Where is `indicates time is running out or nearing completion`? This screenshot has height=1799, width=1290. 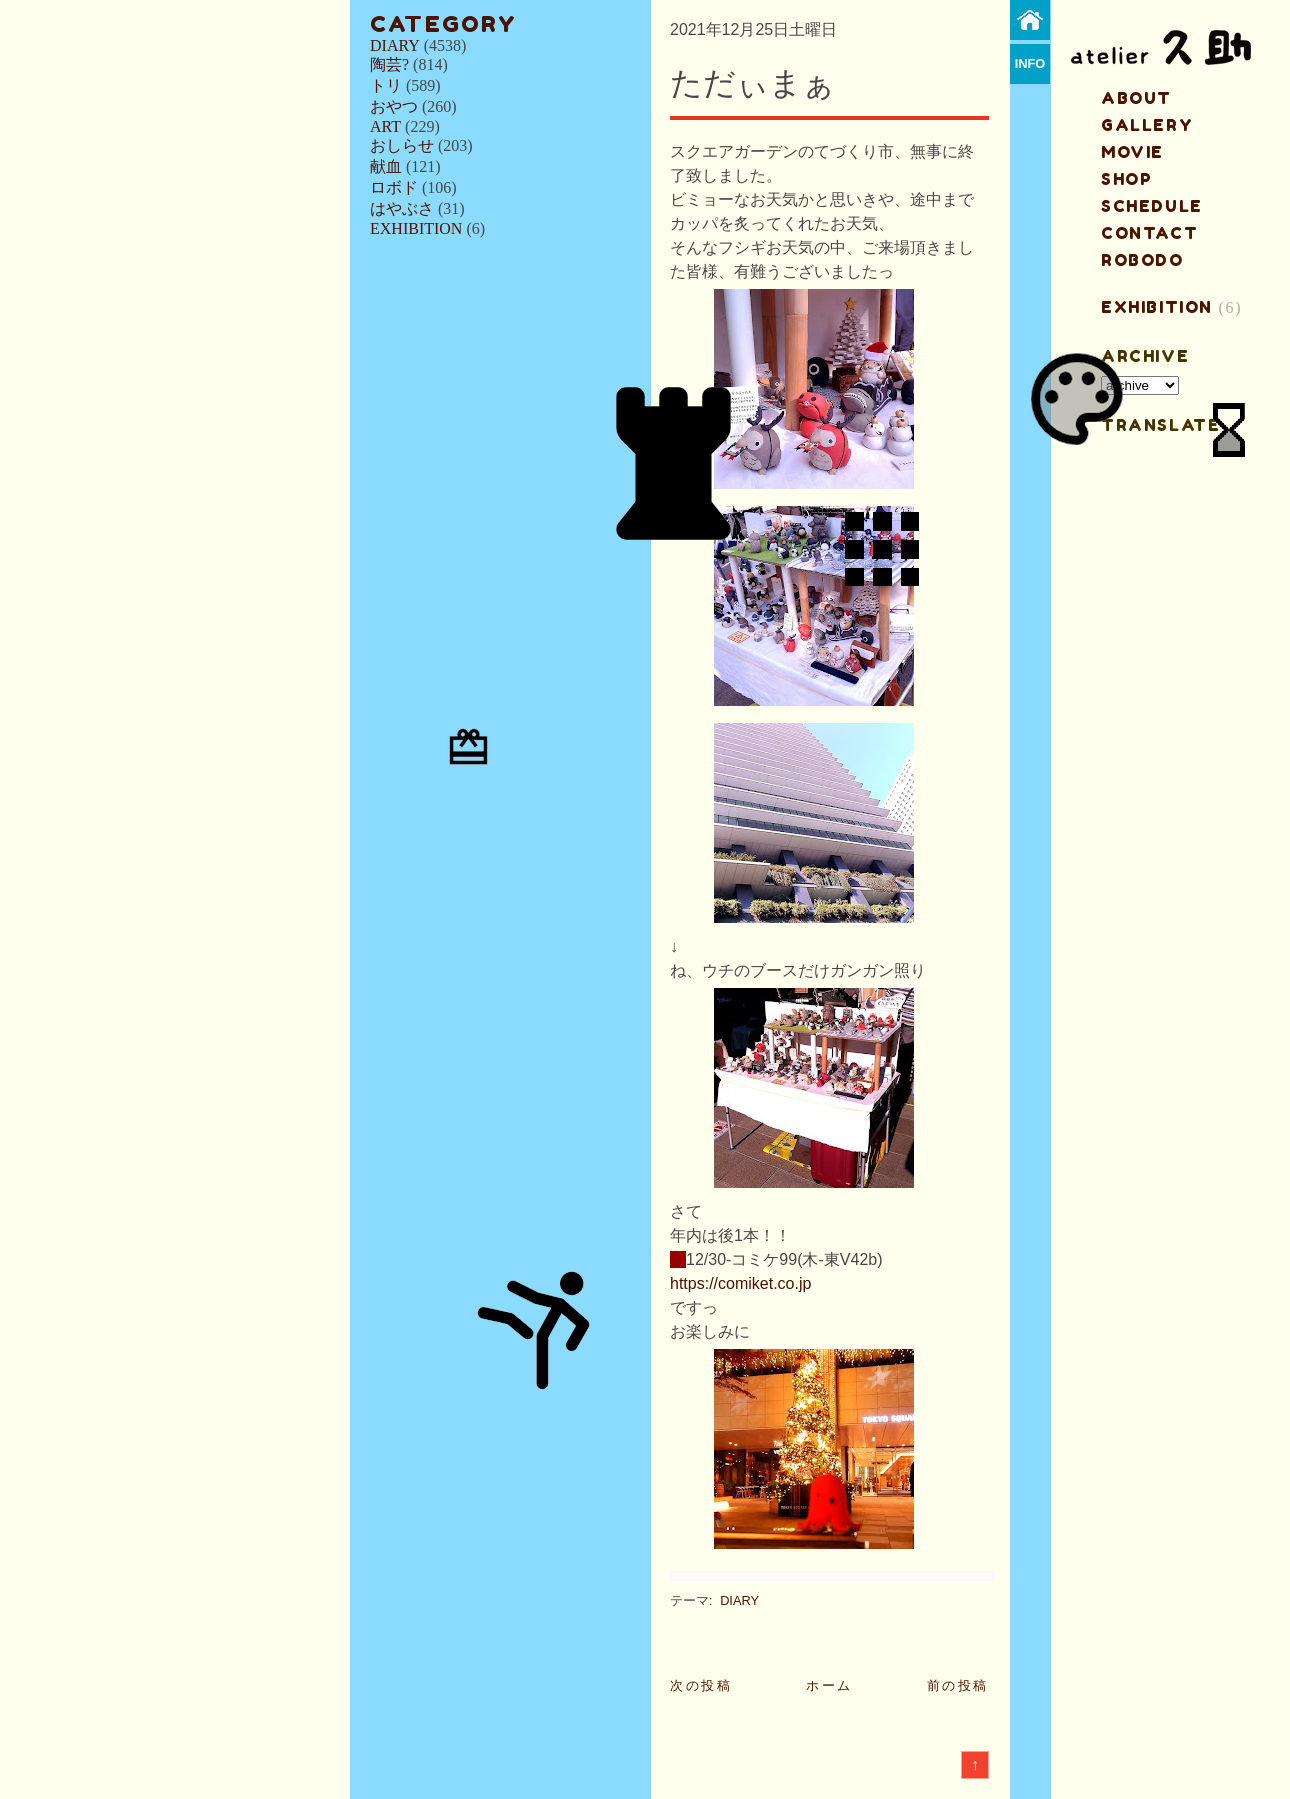
indicates time is running out or nearing completion is located at coordinates (1229, 430).